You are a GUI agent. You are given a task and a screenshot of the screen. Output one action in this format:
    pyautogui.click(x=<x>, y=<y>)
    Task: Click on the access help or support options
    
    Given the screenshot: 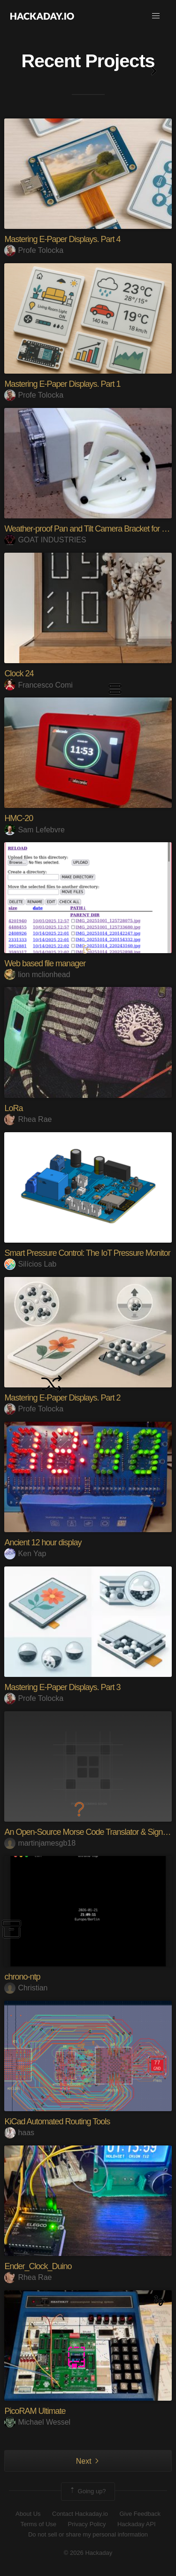 What is the action you would take?
    pyautogui.click(x=79, y=1809)
    